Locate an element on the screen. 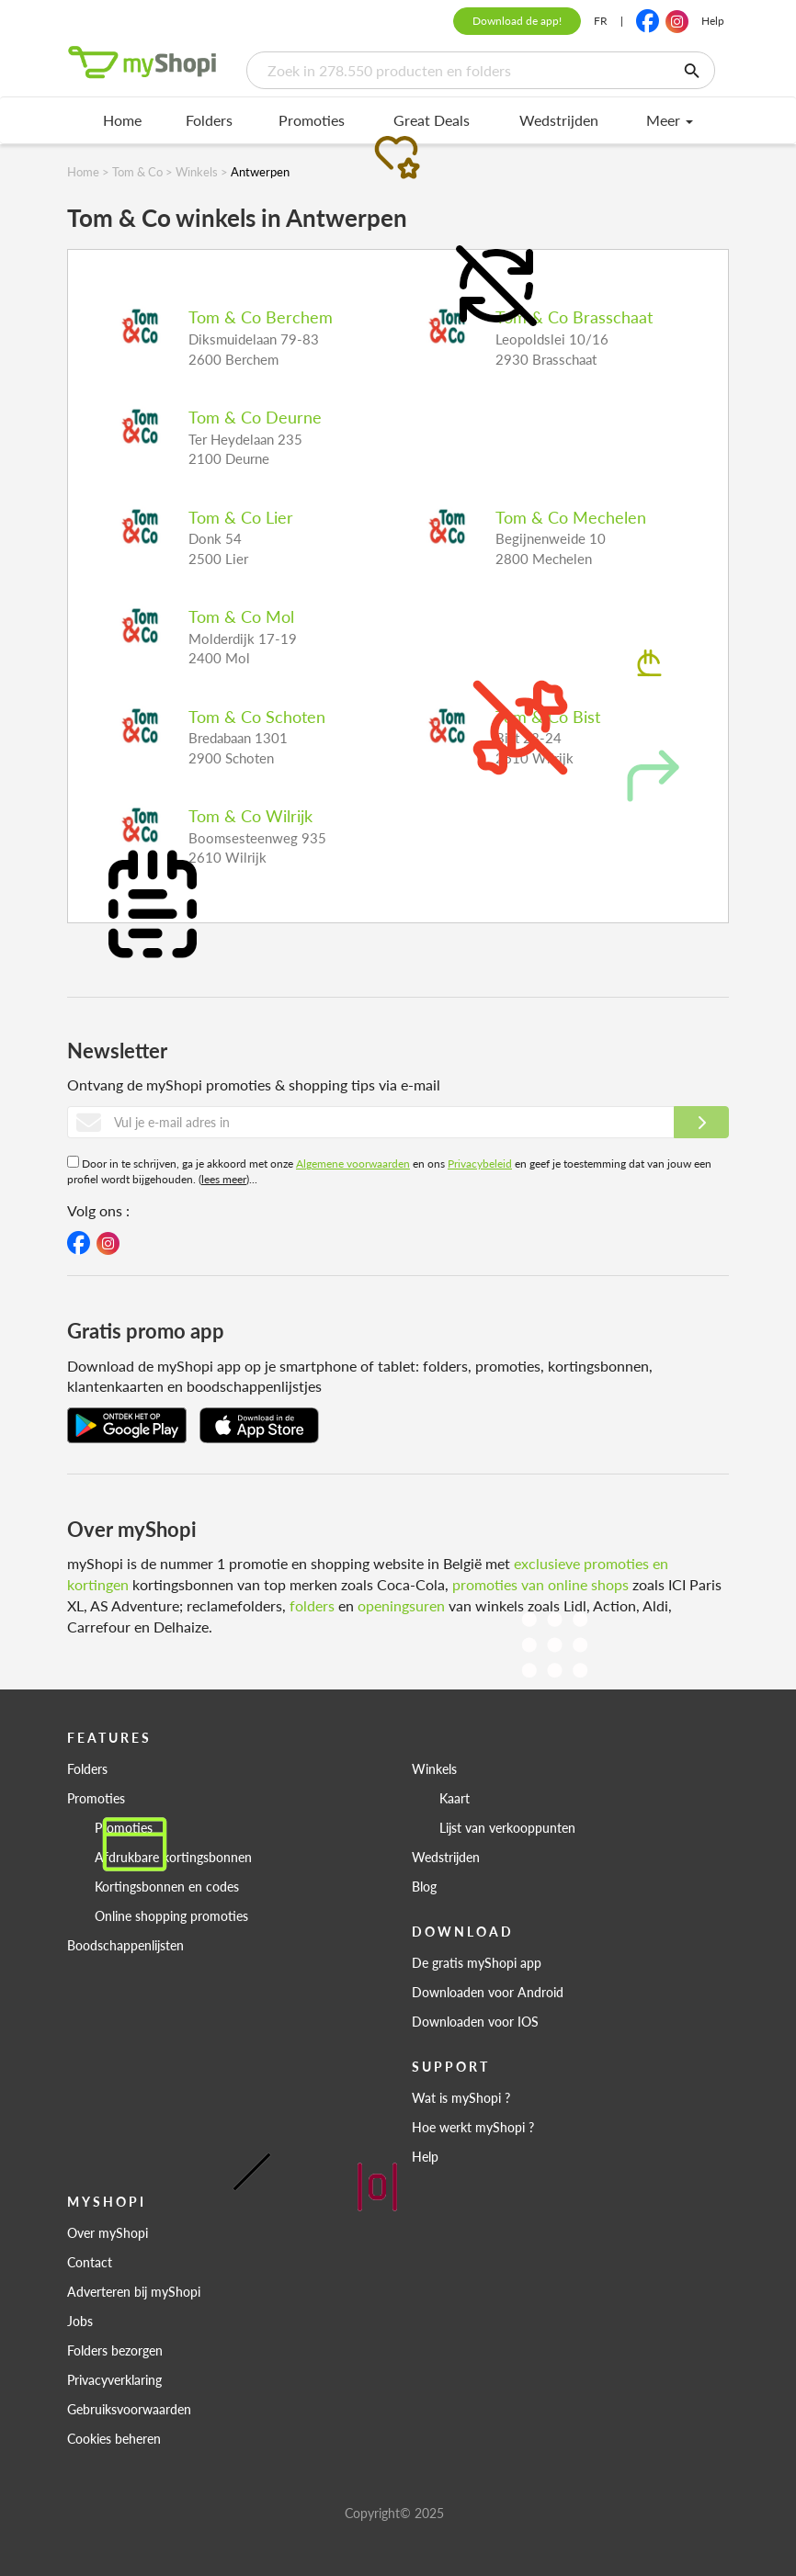 This screenshot has width=796, height=2576. auto-refresh disabled is located at coordinates (496, 286).